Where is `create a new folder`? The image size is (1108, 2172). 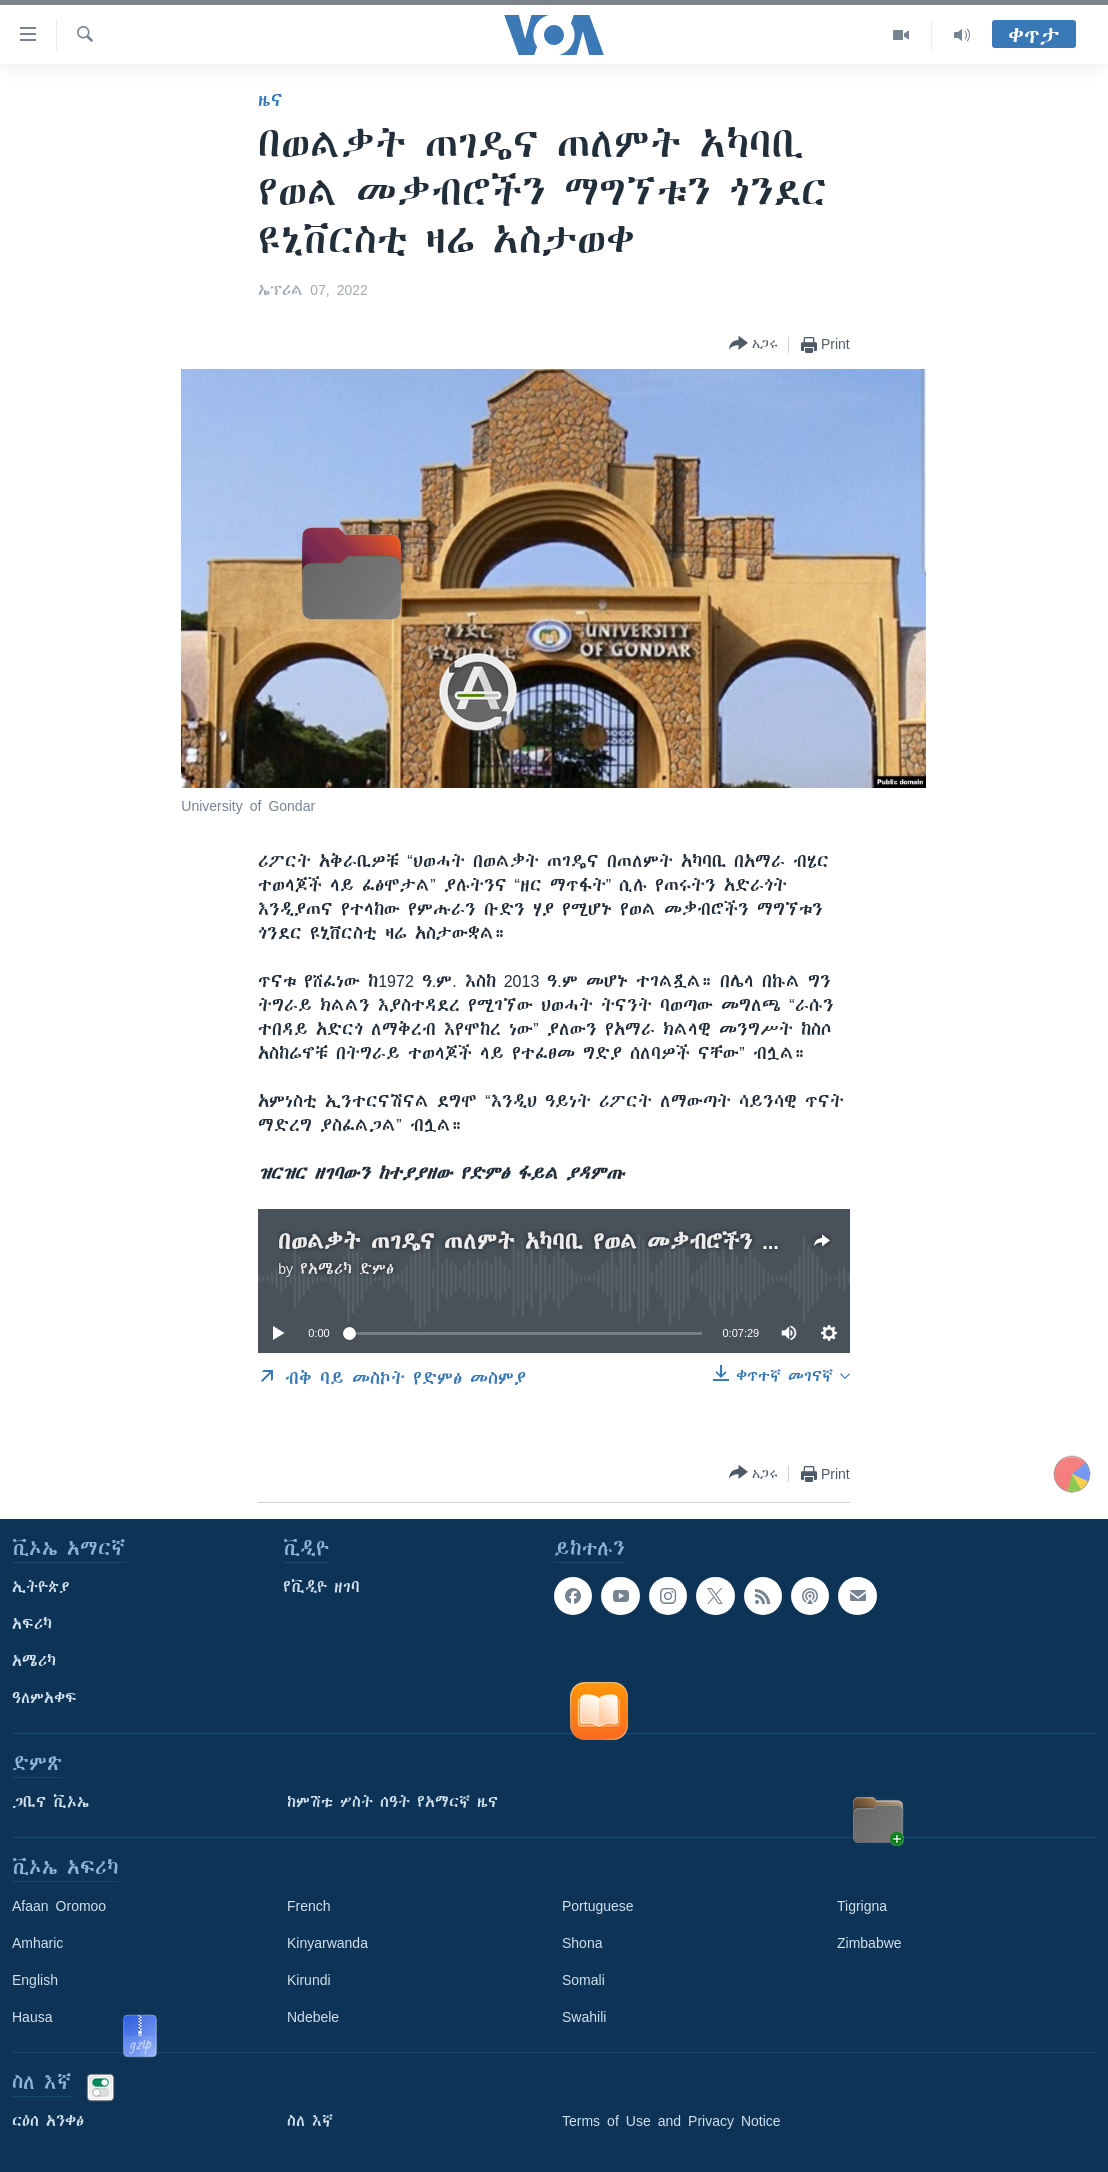
create a new folder is located at coordinates (878, 1820).